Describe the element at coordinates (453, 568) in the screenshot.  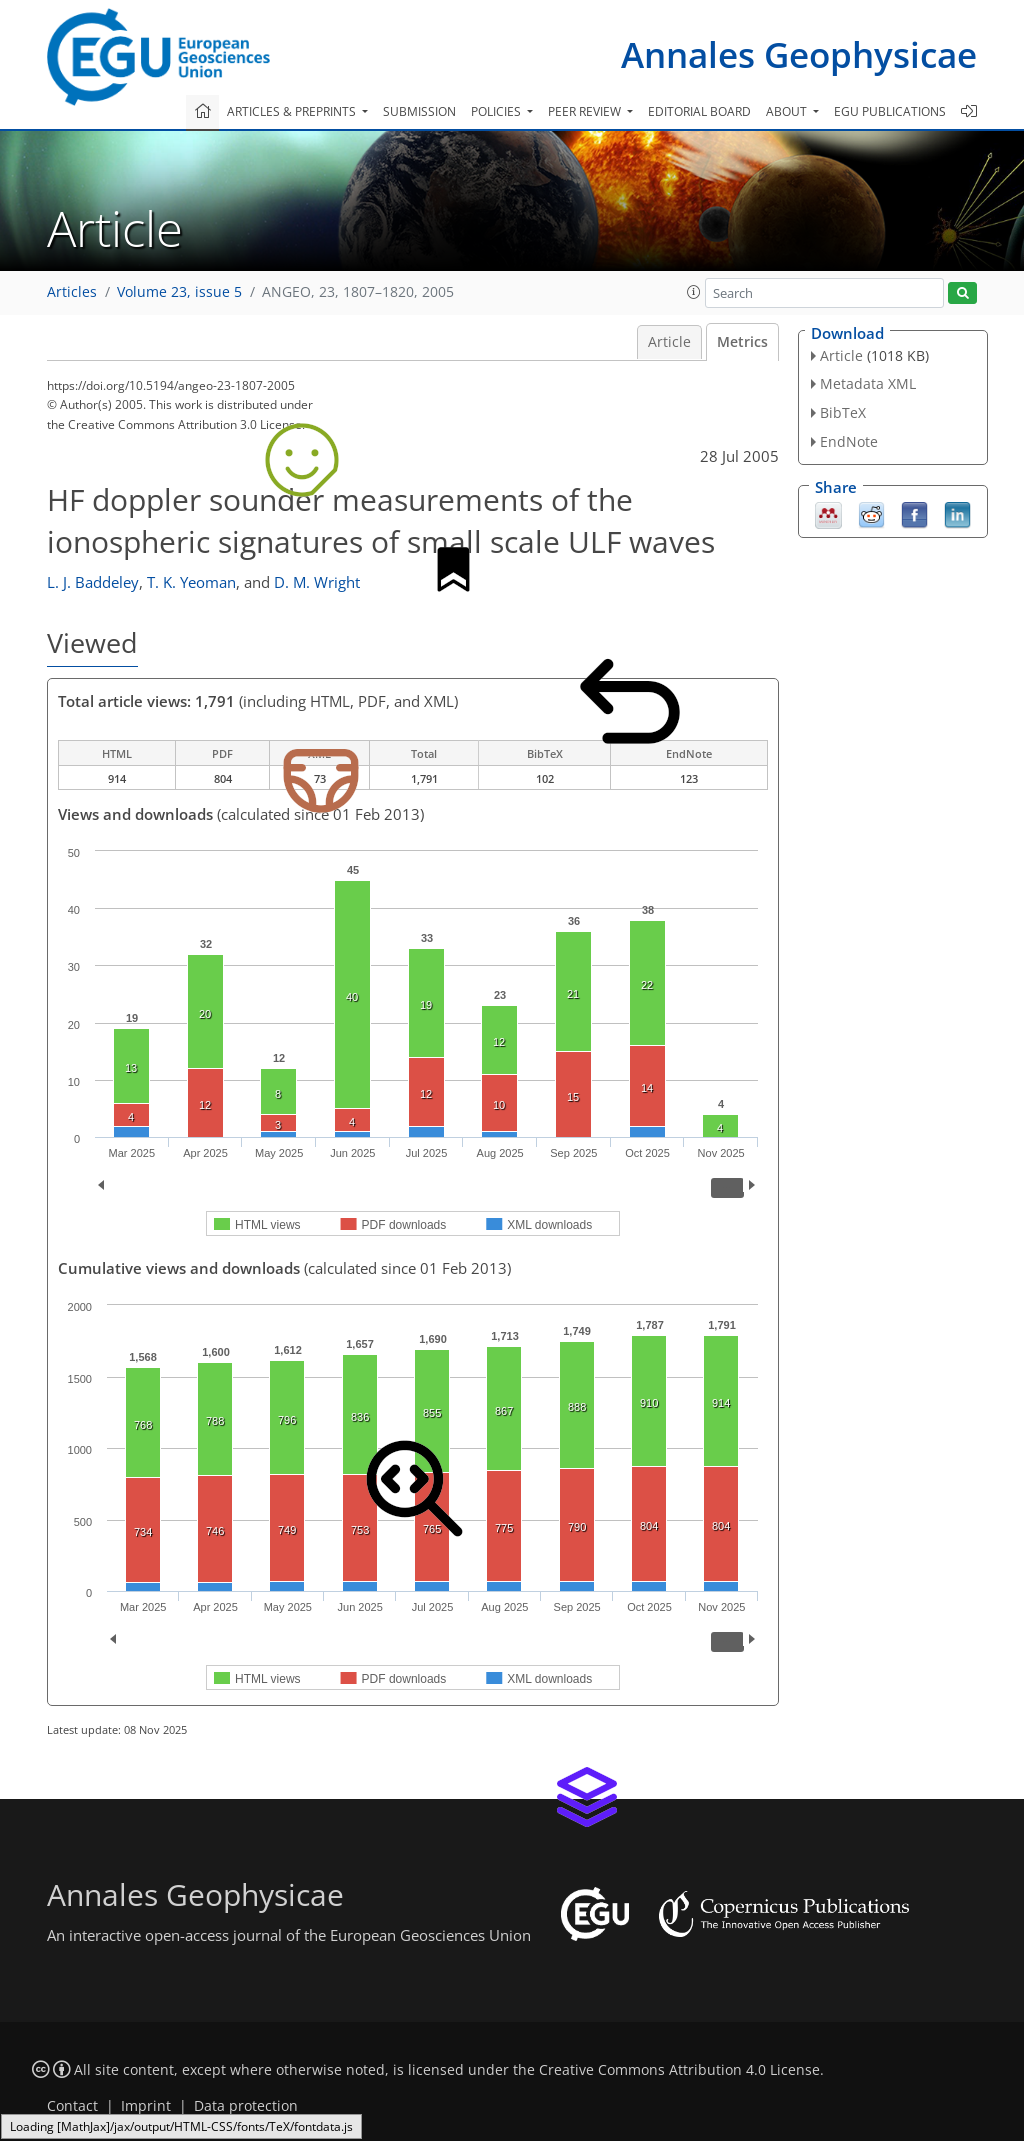
I see `save this item for later` at that location.